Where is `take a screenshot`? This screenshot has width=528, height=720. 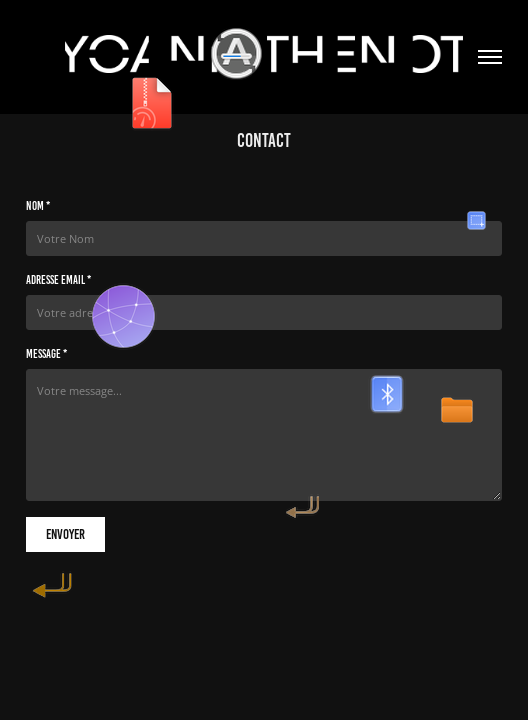 take a screenshot is located at coordinates (476, 220).